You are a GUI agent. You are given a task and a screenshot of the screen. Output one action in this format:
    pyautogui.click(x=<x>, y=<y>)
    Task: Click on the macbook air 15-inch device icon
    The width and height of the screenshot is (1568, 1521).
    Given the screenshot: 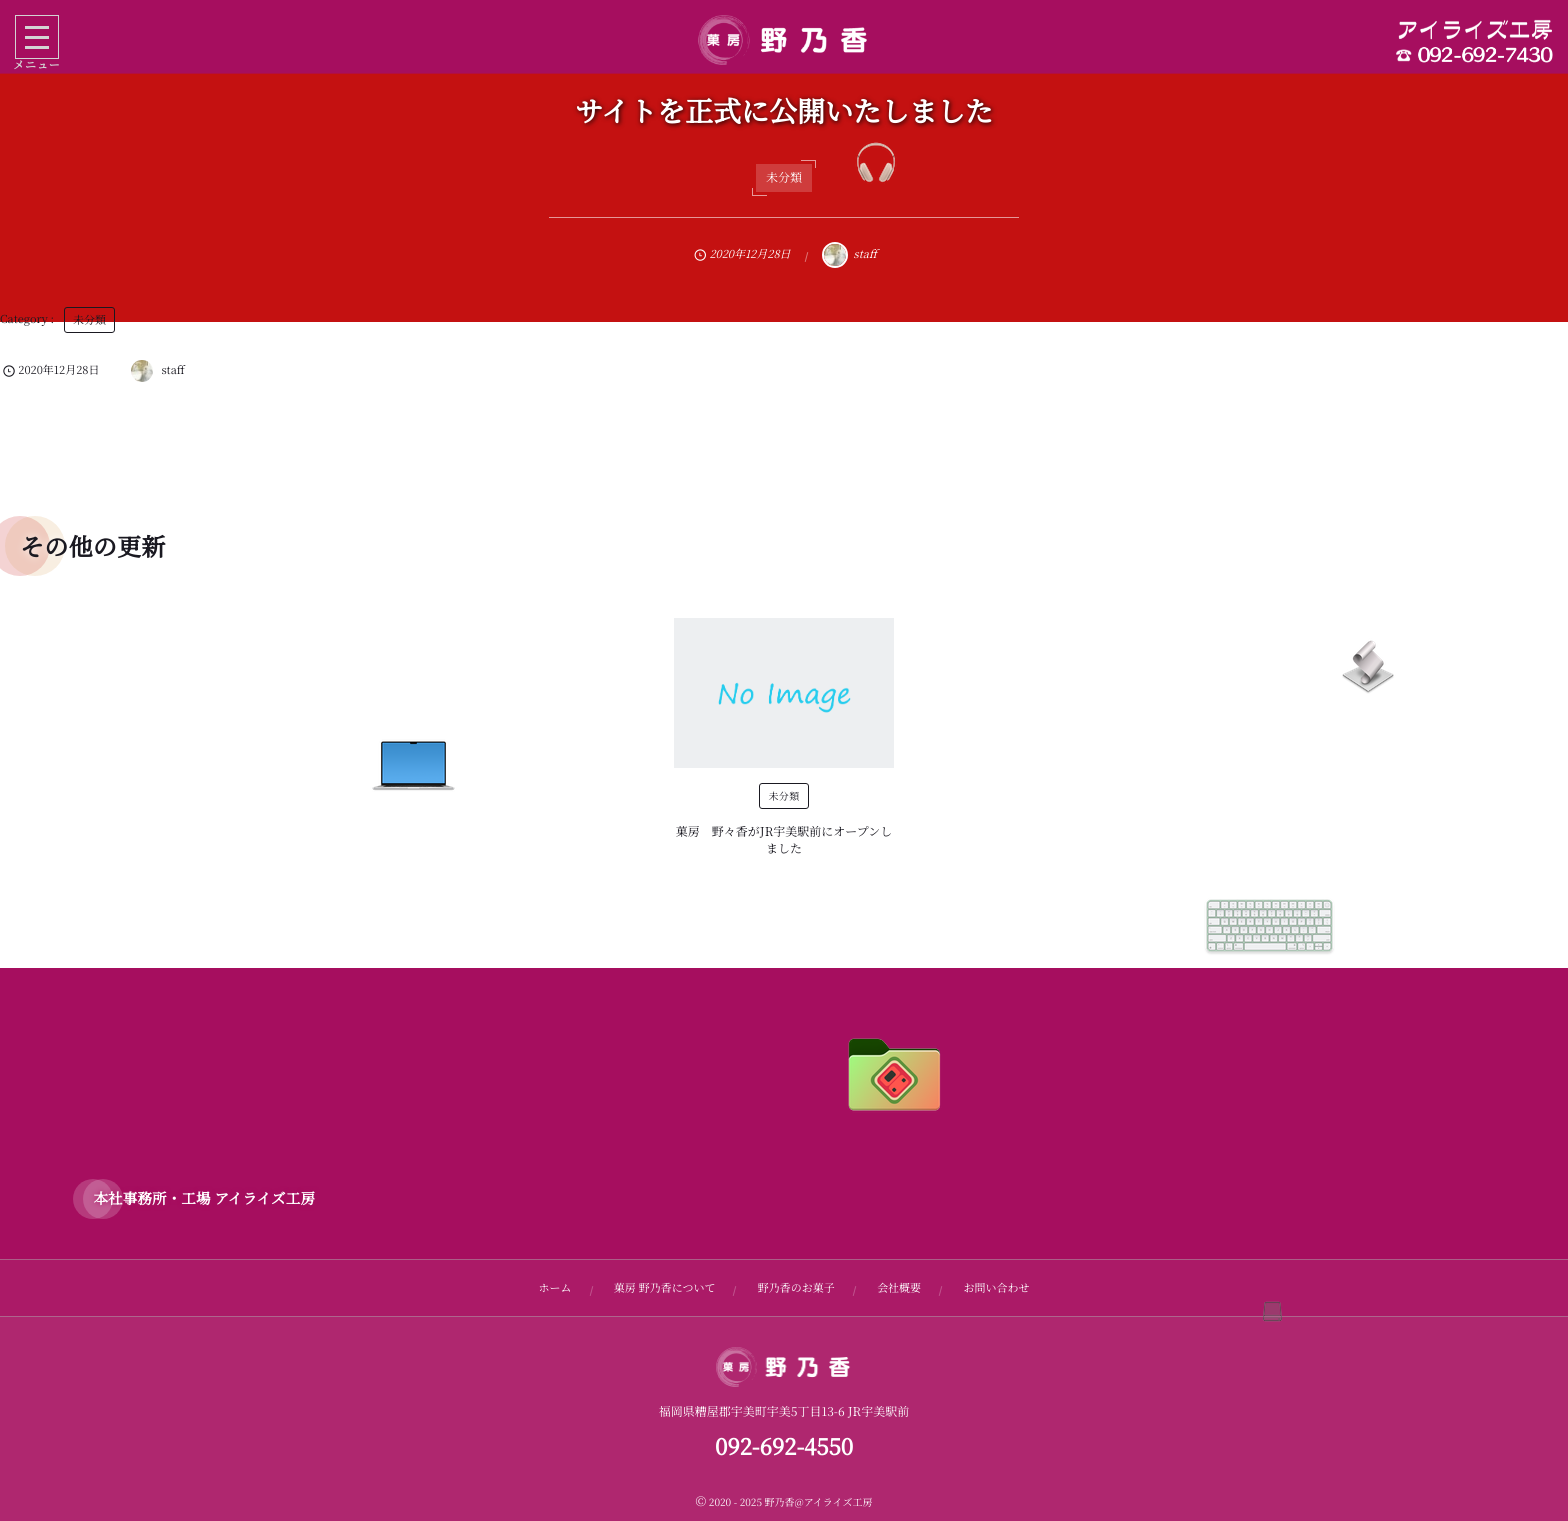 What is the action you would take?
    pyautogui.click(x=413, y=761)
    